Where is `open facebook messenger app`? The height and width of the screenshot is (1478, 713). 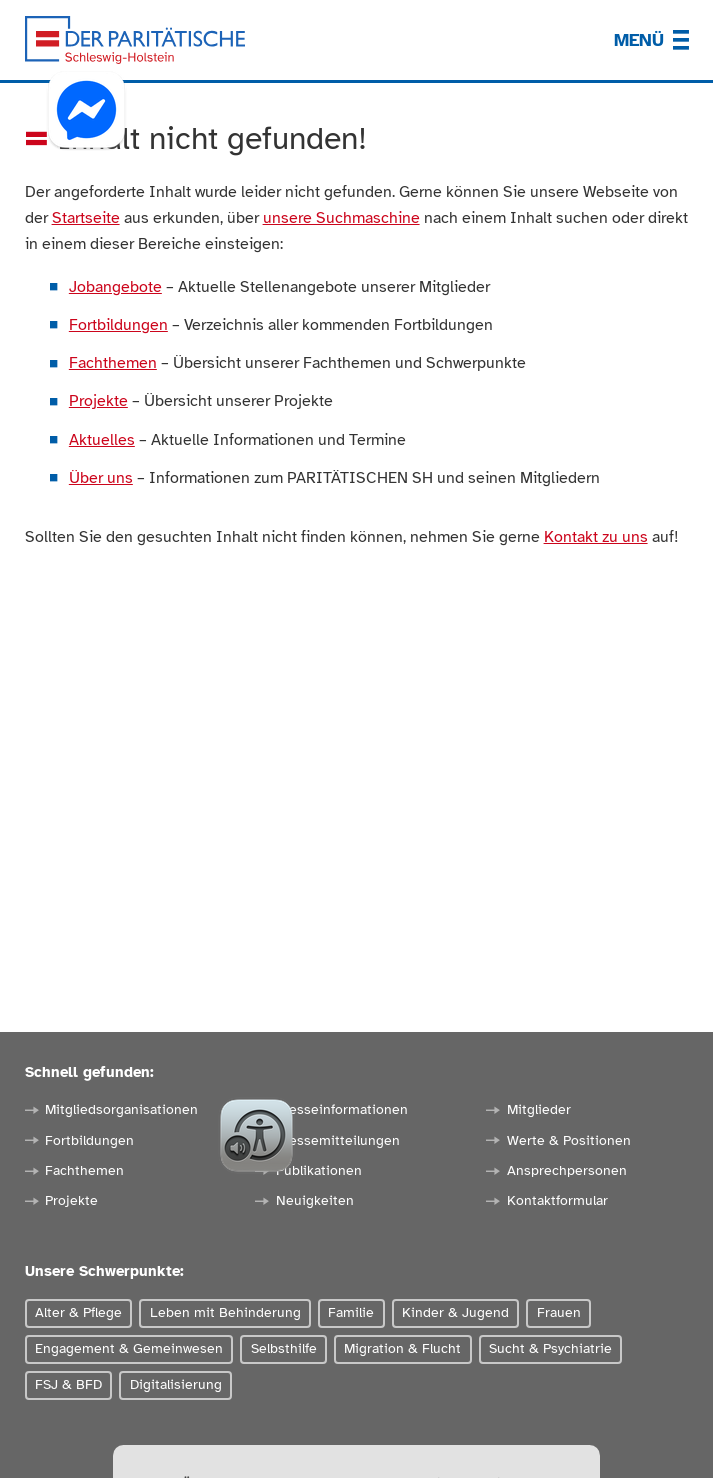
open facebook messenger app is located at coordinates (86, 109).